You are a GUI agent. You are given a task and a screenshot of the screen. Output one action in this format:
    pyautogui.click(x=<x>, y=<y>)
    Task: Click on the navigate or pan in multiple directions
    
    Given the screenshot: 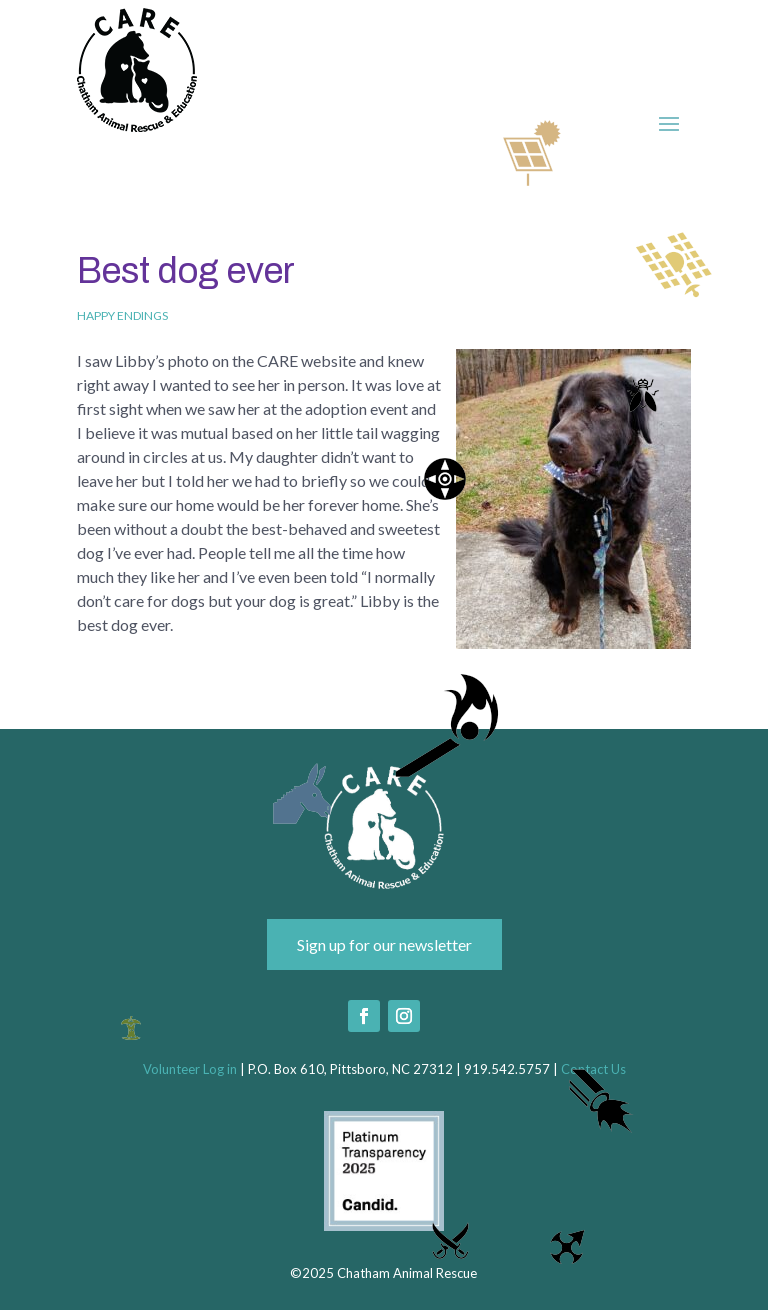 What is the action you would take?
    pyautogui.click(x=445, y=479)
    